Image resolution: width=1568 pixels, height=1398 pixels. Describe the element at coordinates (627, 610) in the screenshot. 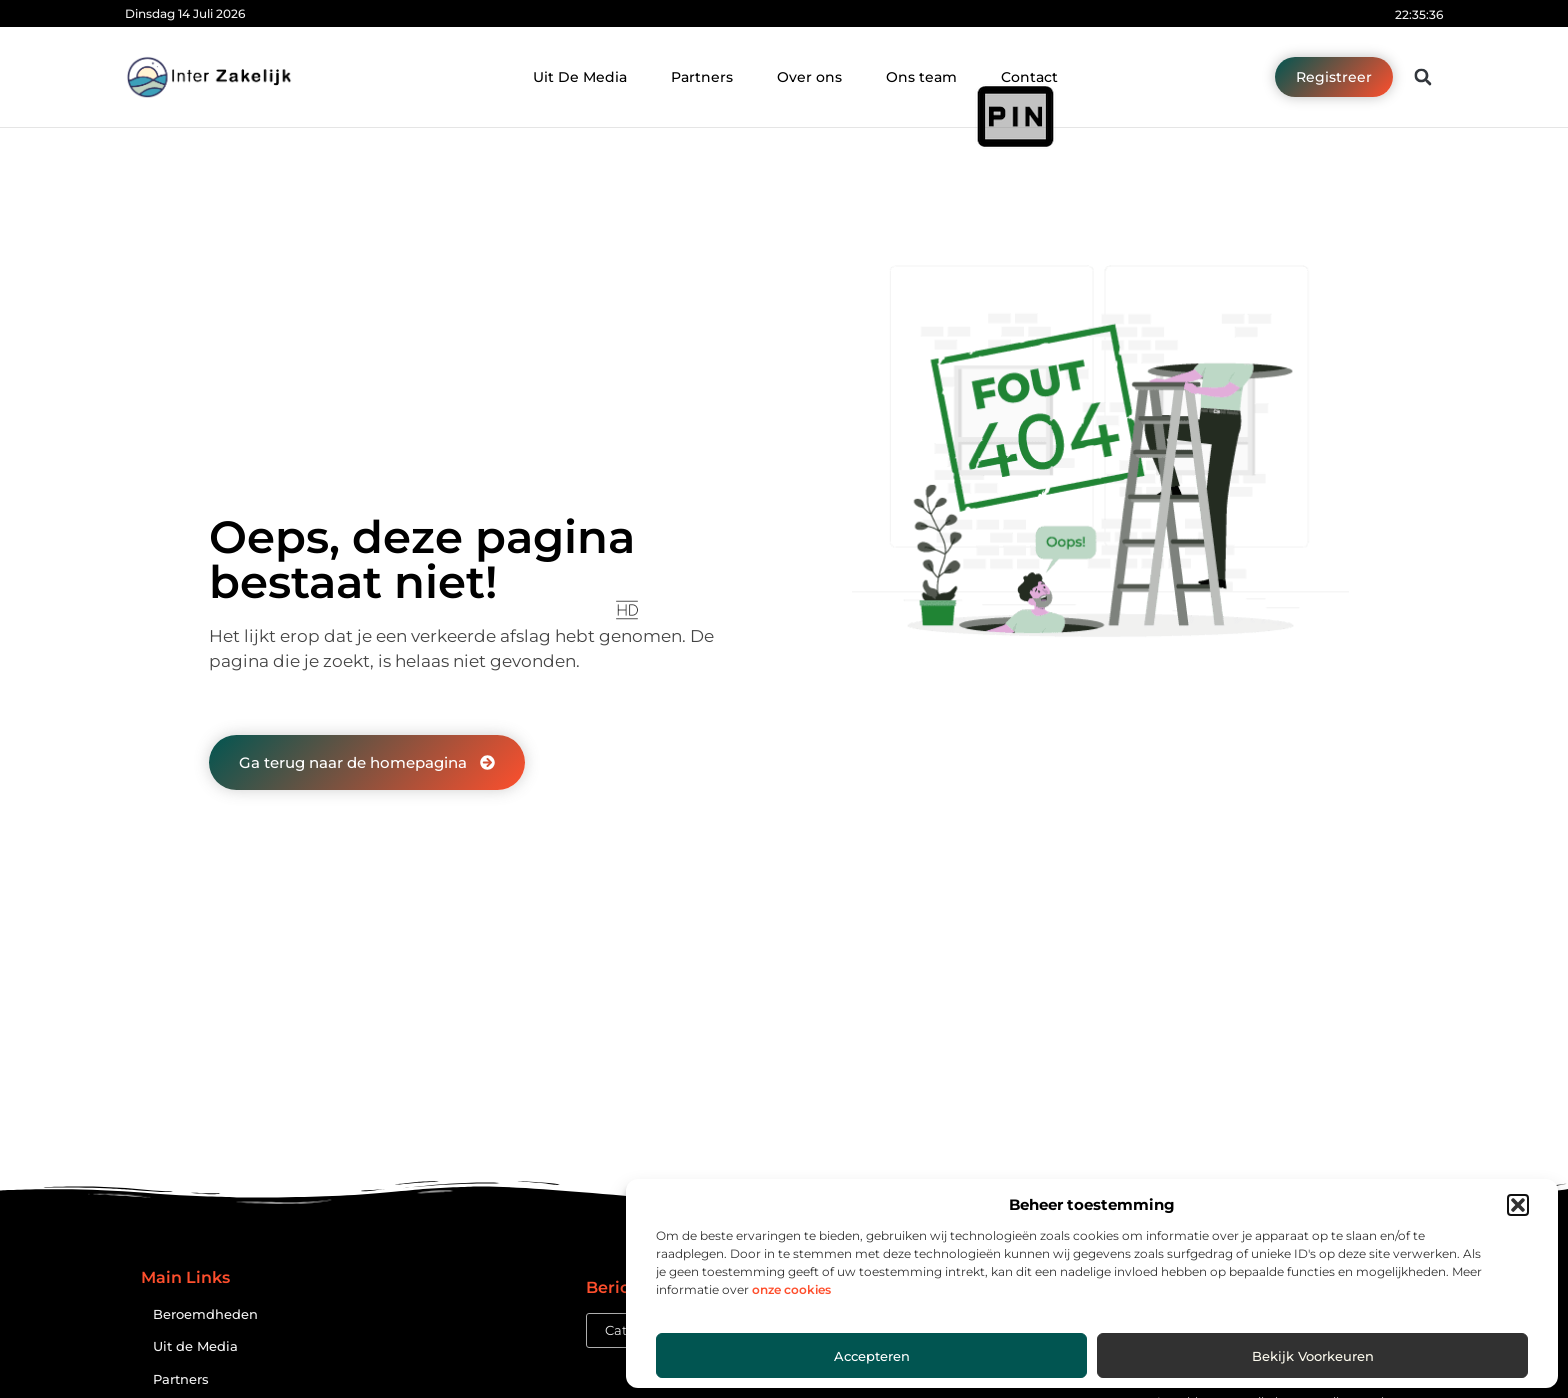

I see `switch to high-definition video quality` at that location.